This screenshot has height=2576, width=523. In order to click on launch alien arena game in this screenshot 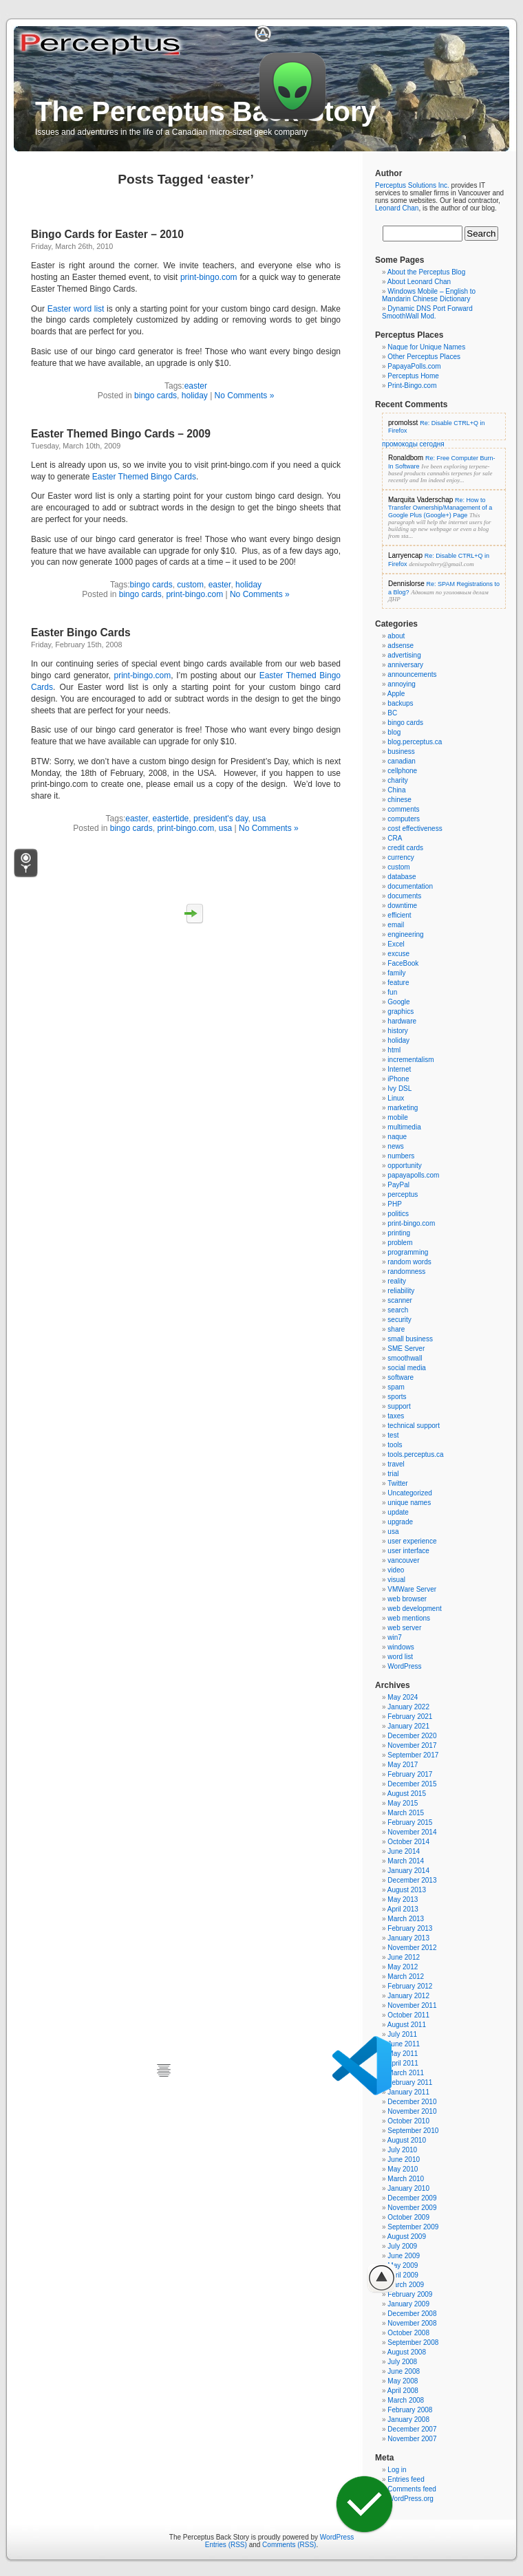, I will do `click(292, 86)`.